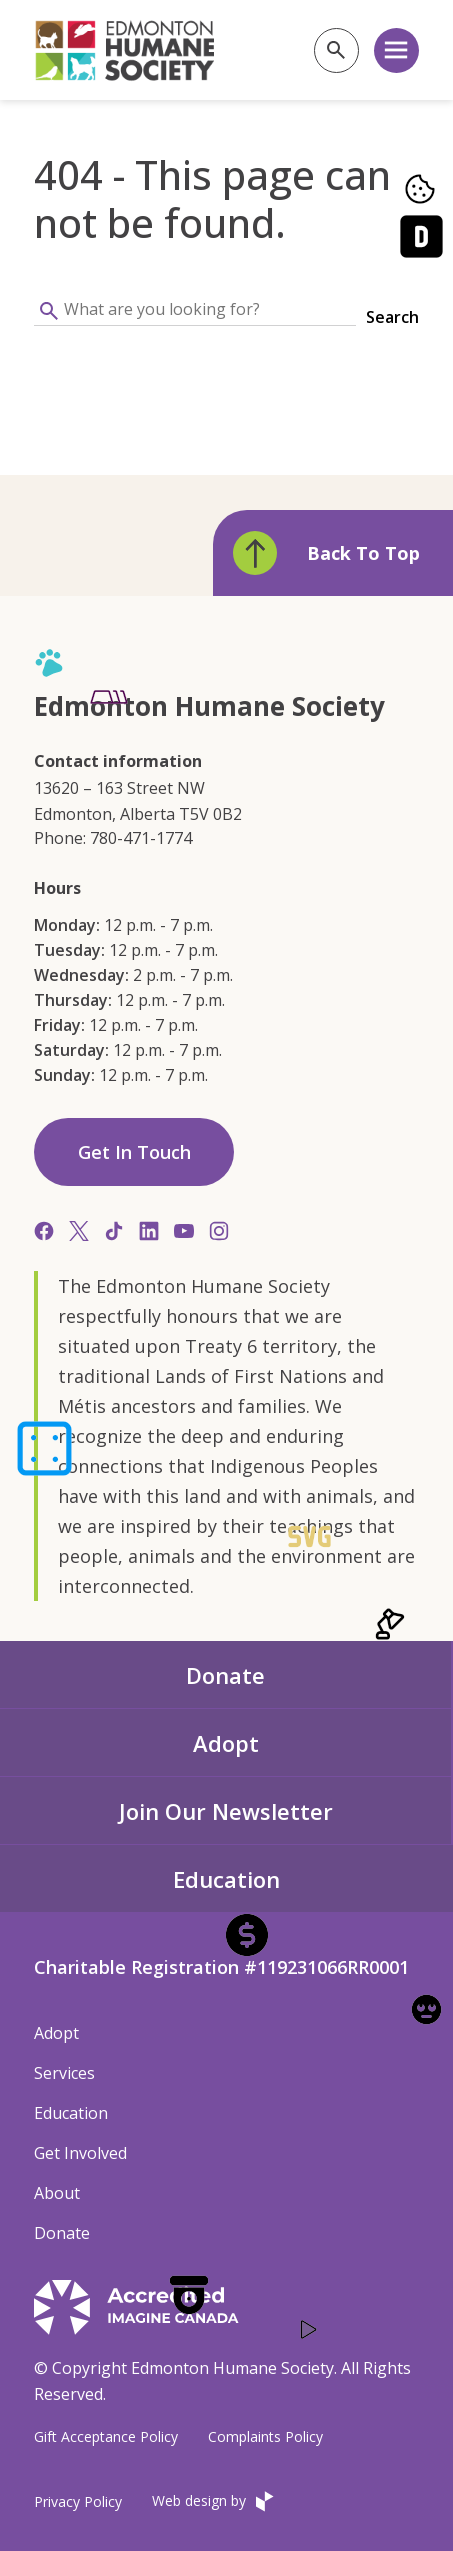 The image size is (453, 2551). What do you see at coordinates (309, 1536) in the screenshot?
I see `indicates an SVG file format` at bounding box center [309, 1536].